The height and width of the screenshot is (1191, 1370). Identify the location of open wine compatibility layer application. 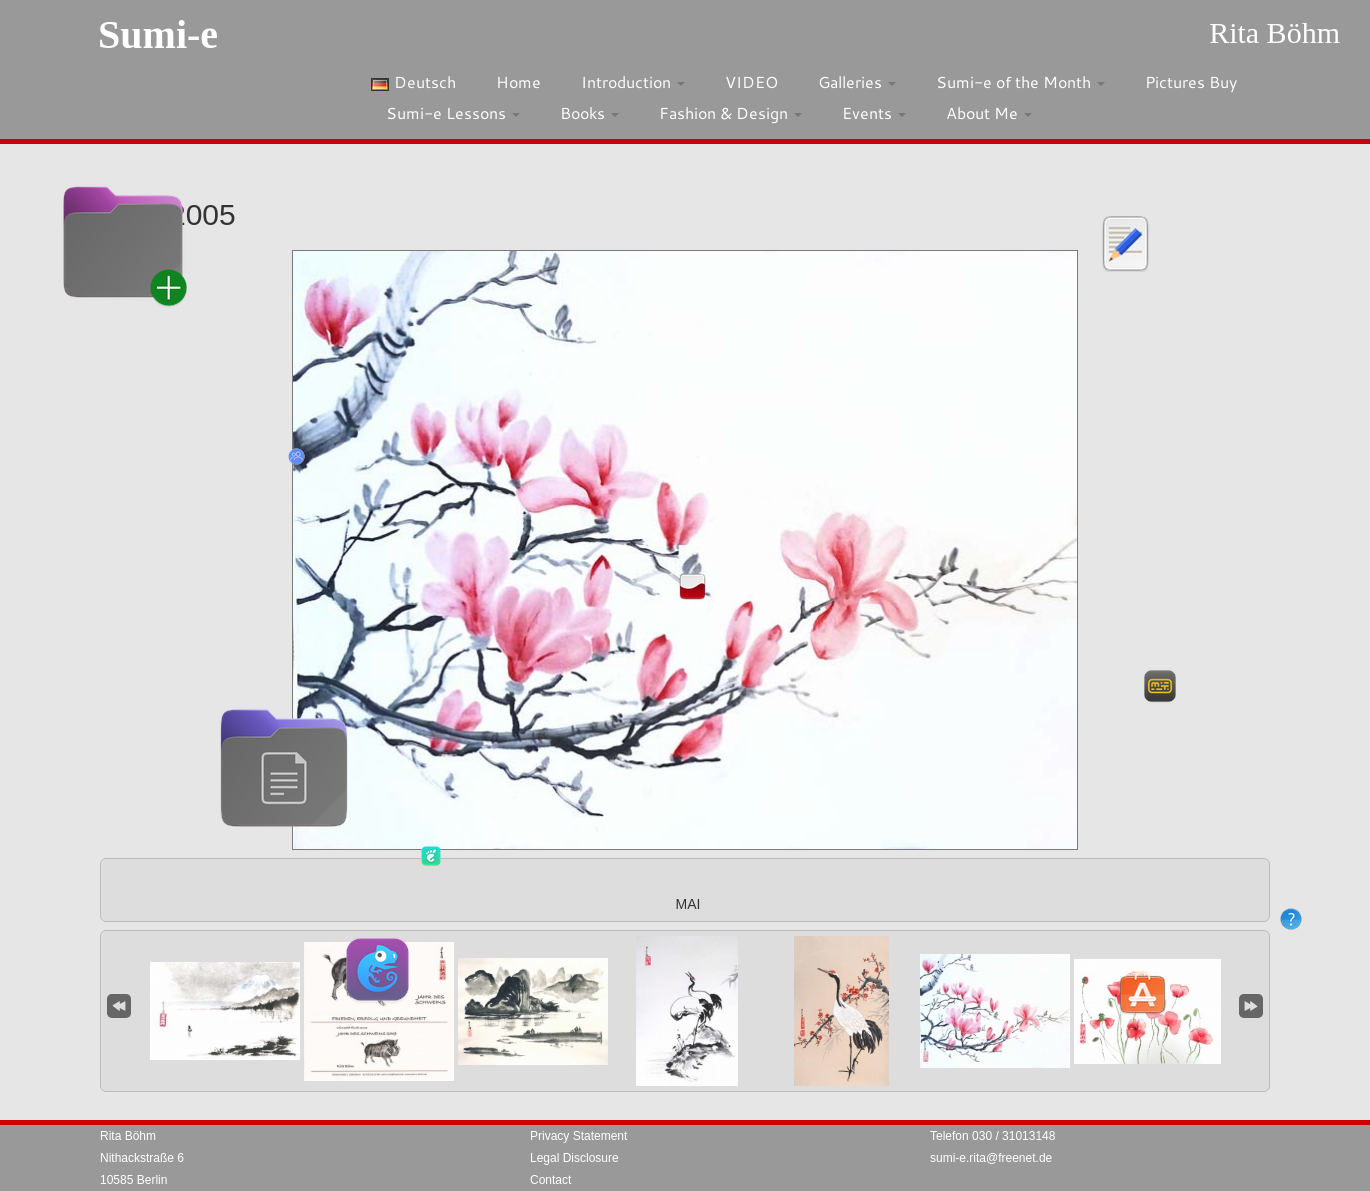
(692, 586).